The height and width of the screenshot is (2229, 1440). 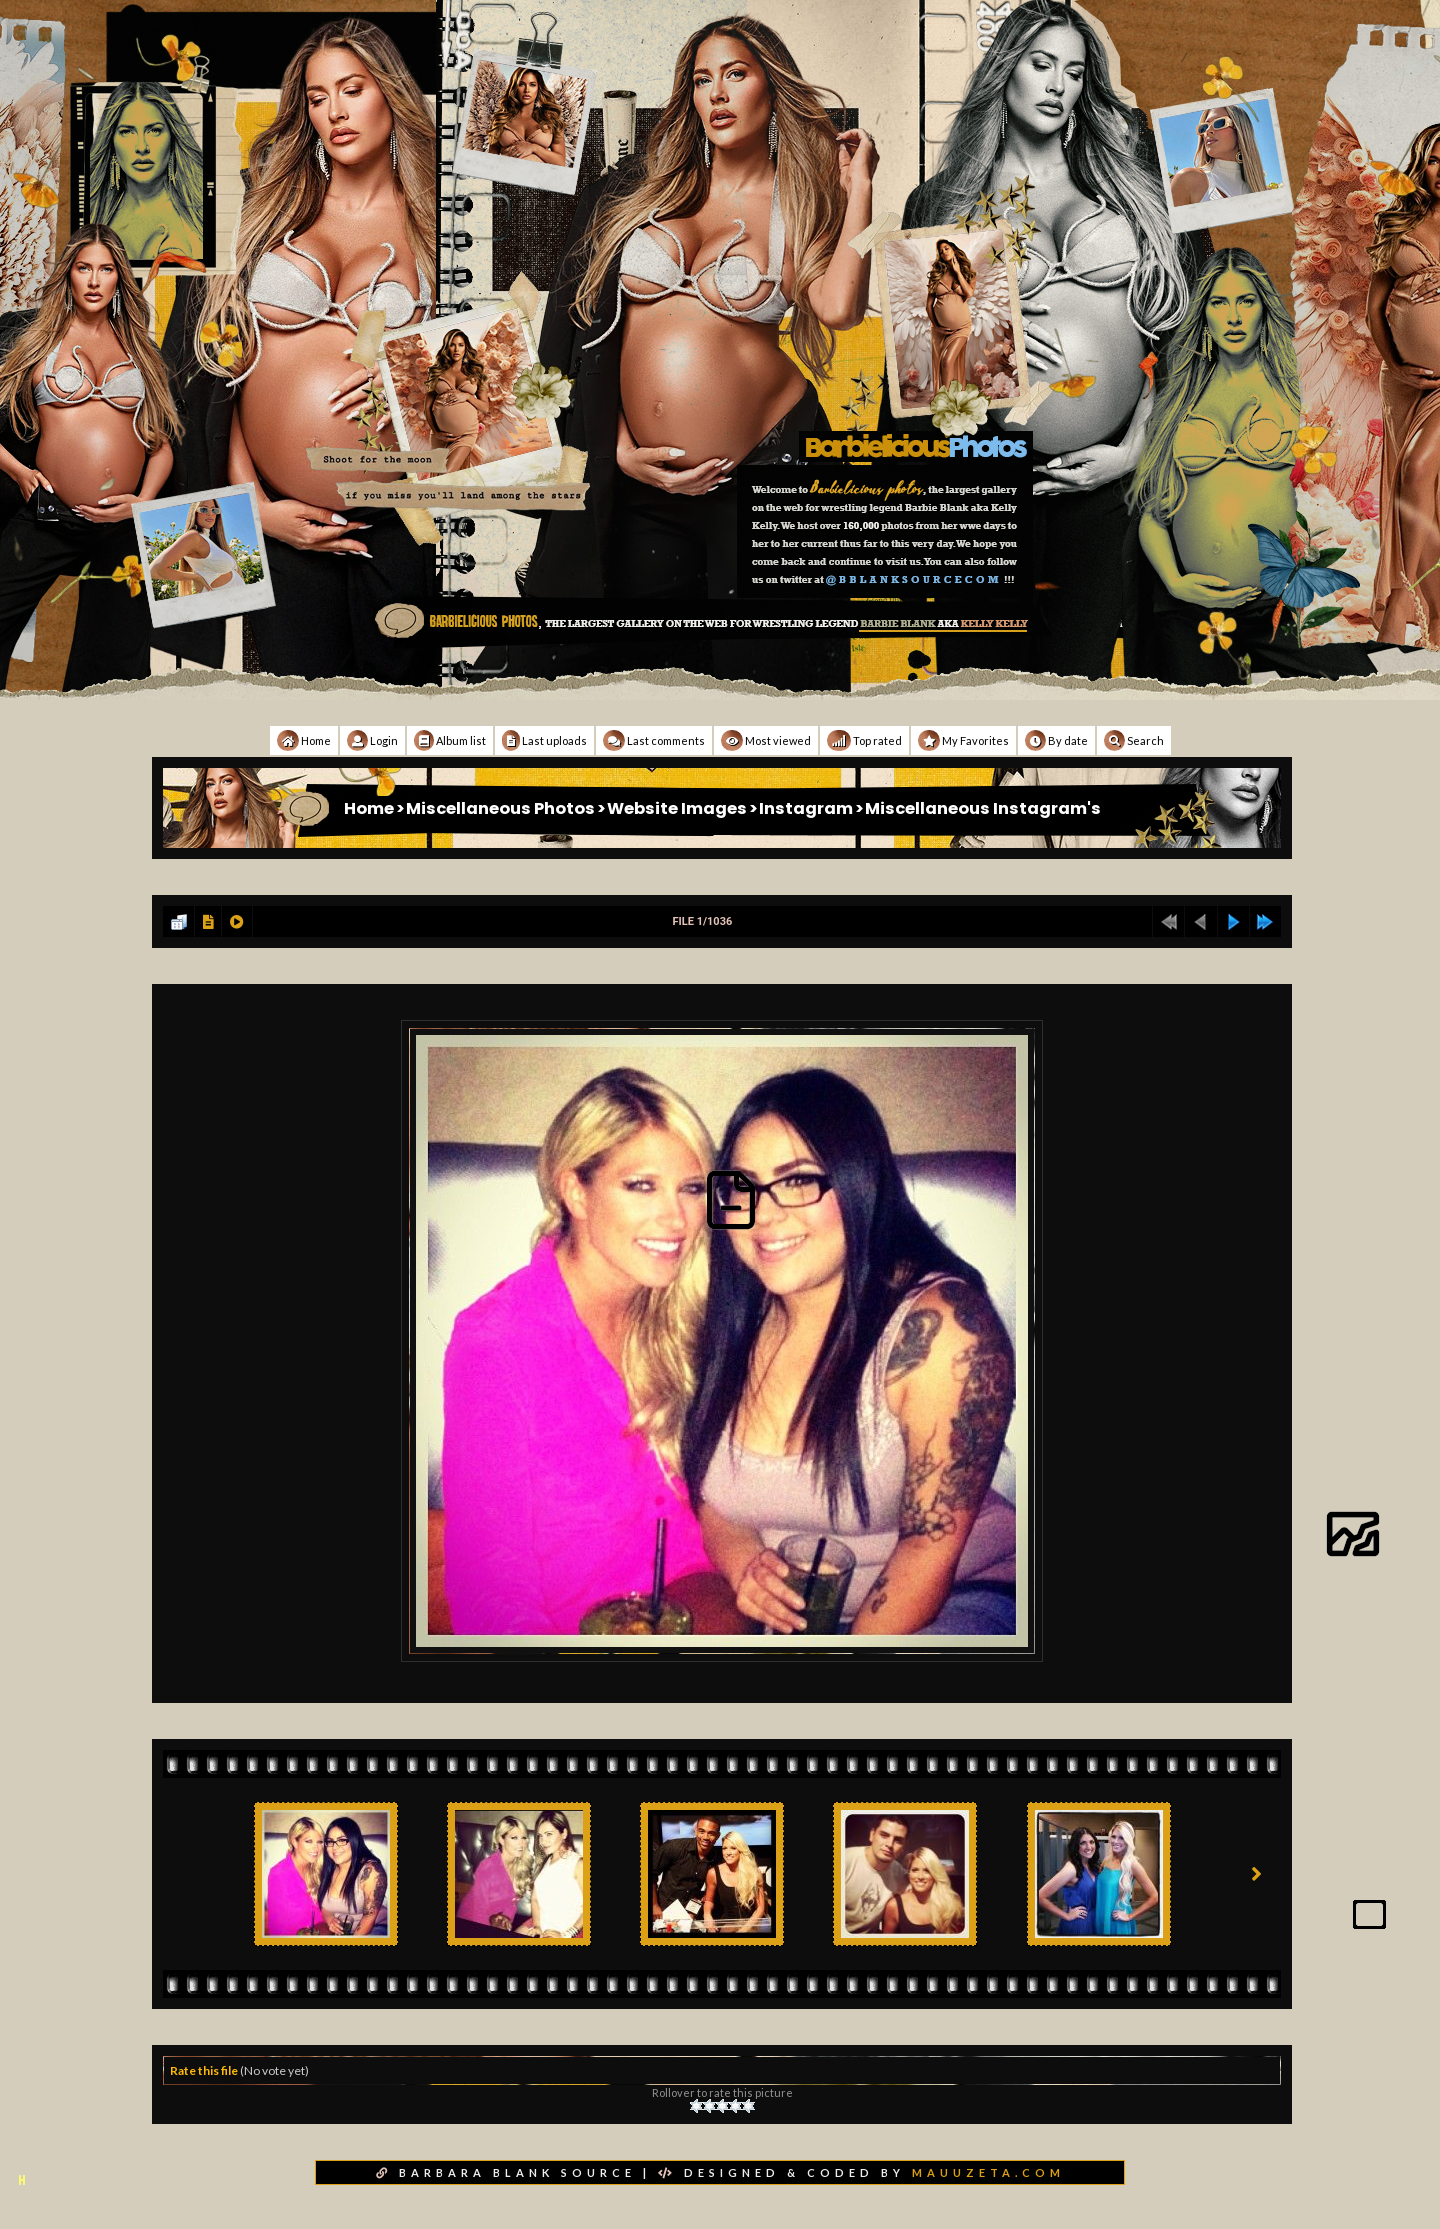 I want to click on crop image to 3:2 aspect ratio, so click(x=1369, y=1914).